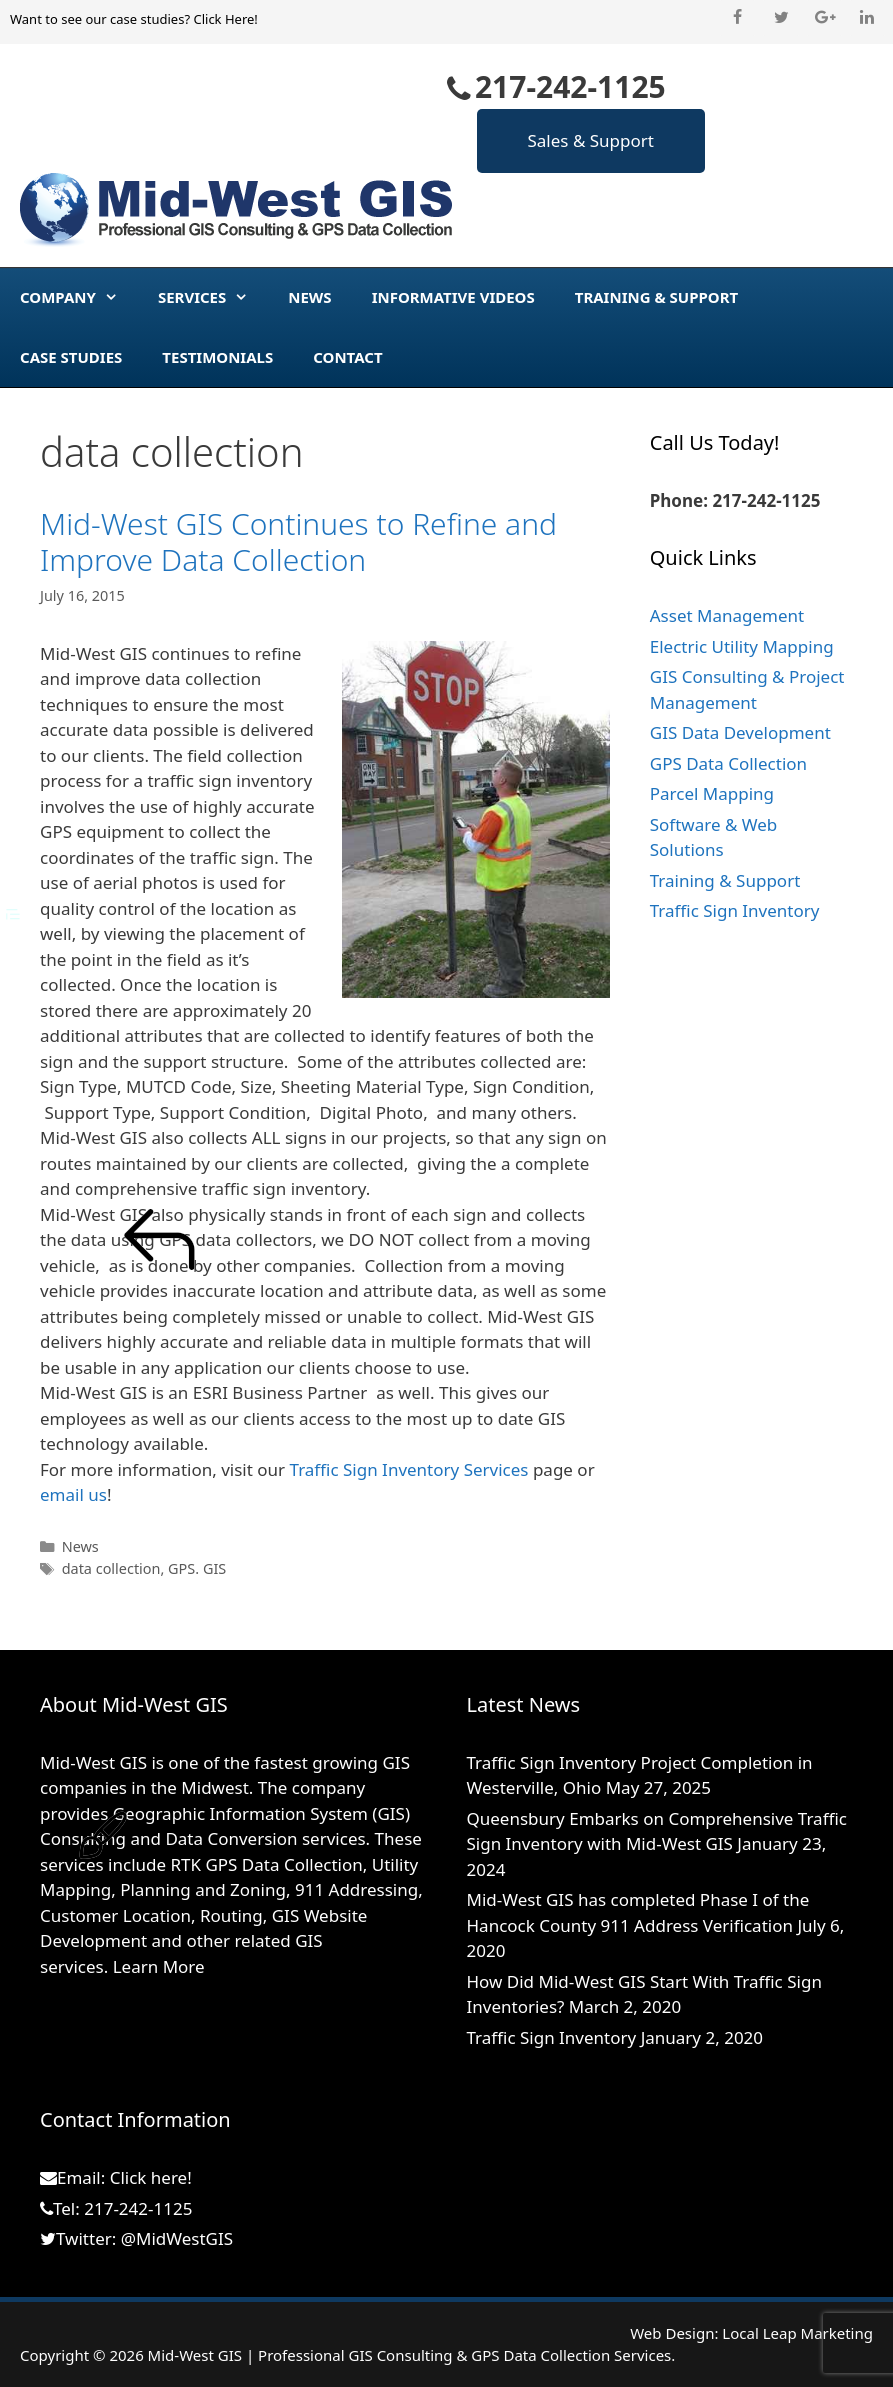  I want to click on insert a block quote, so click(13, 914).